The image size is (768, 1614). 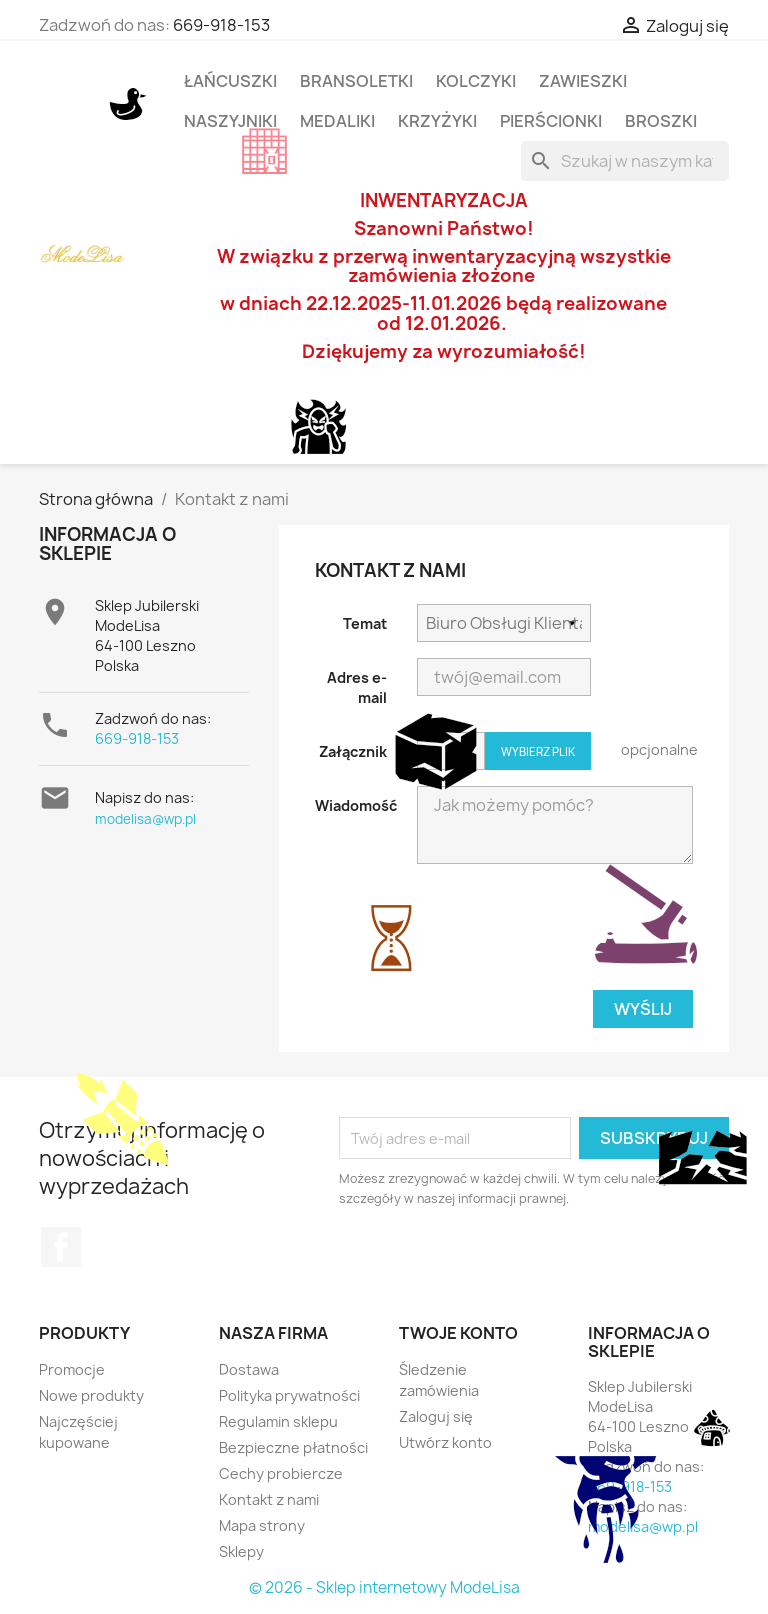 What do you see at coordinates (646, 914) in the screenshot?
I see `woodcutting or logging activity in a game` at bounding box center [646, 914].